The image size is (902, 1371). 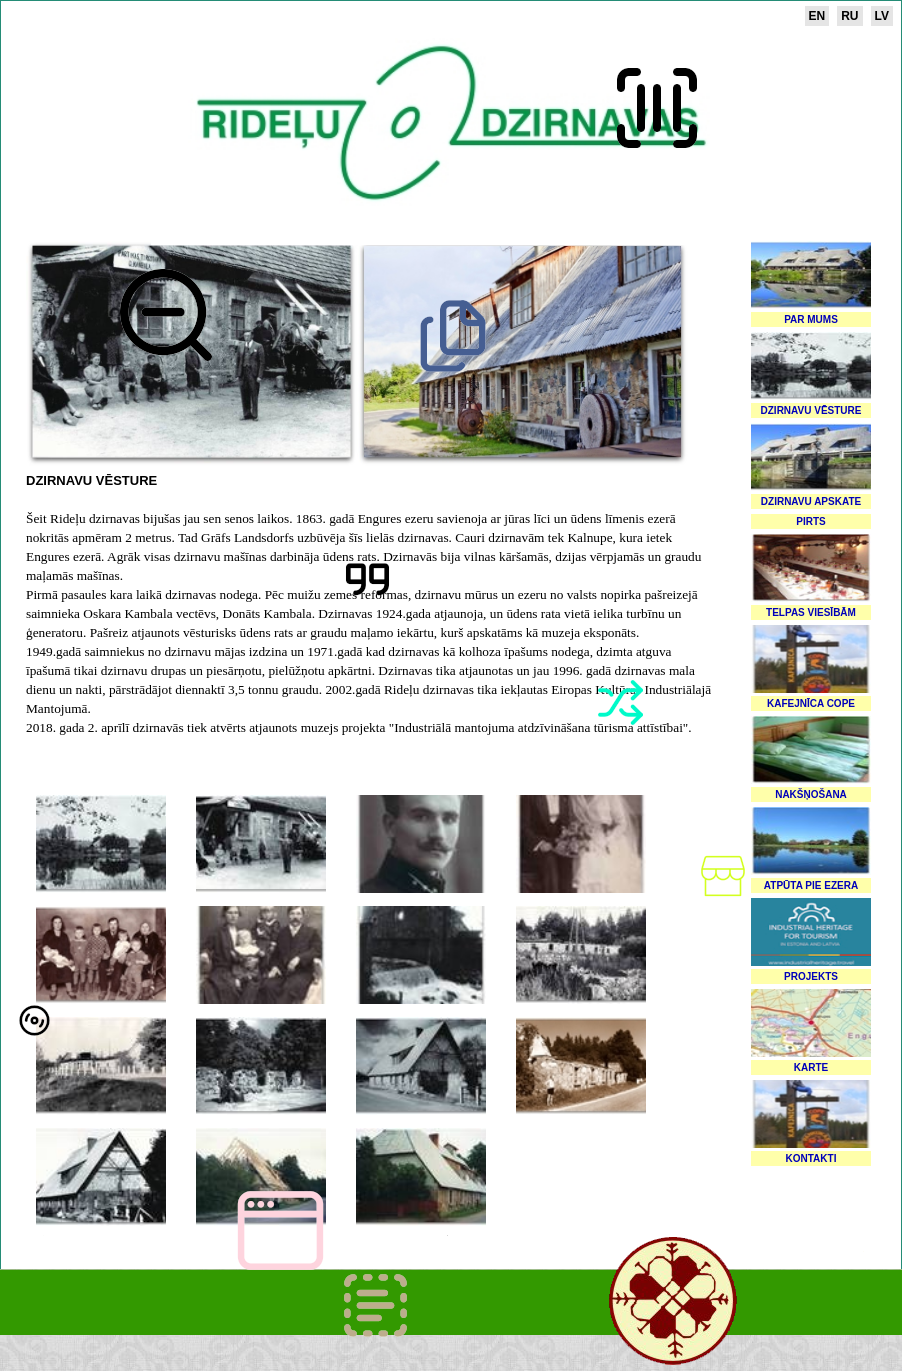 I want to click on open a new browser window, so click(x=280, y=1230).